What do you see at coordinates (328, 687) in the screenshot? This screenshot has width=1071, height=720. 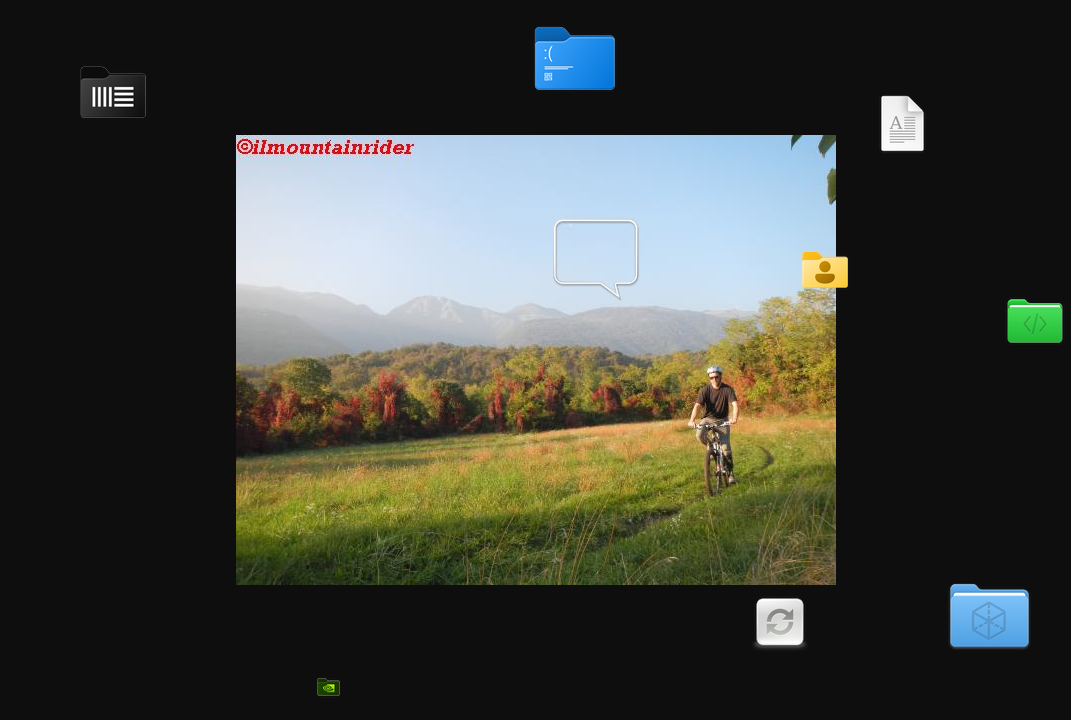 I see `open nvidia files folder` at bounding box center [328, 687].